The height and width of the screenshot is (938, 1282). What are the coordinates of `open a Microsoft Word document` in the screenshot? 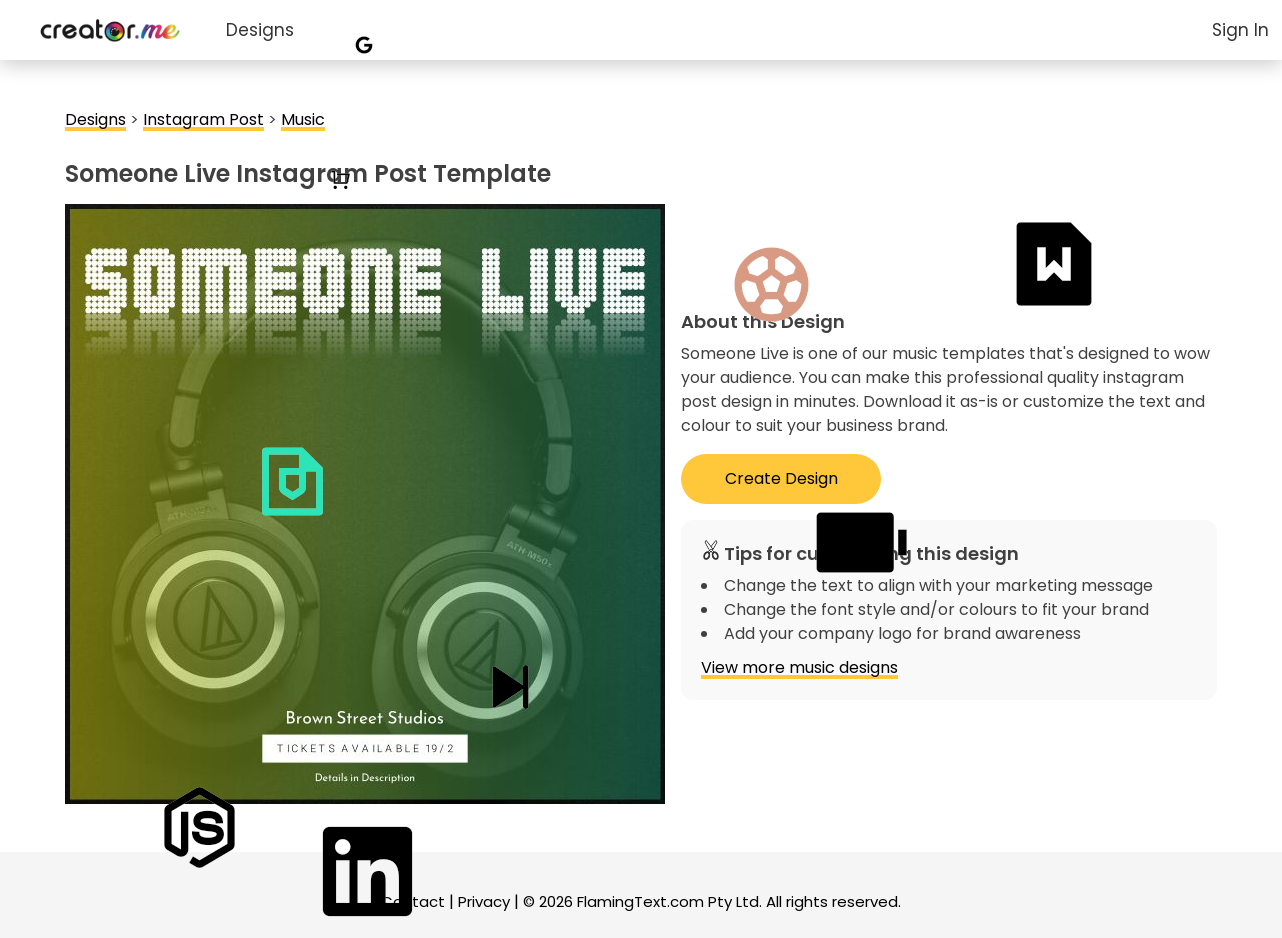 It's located at (1054, 264).